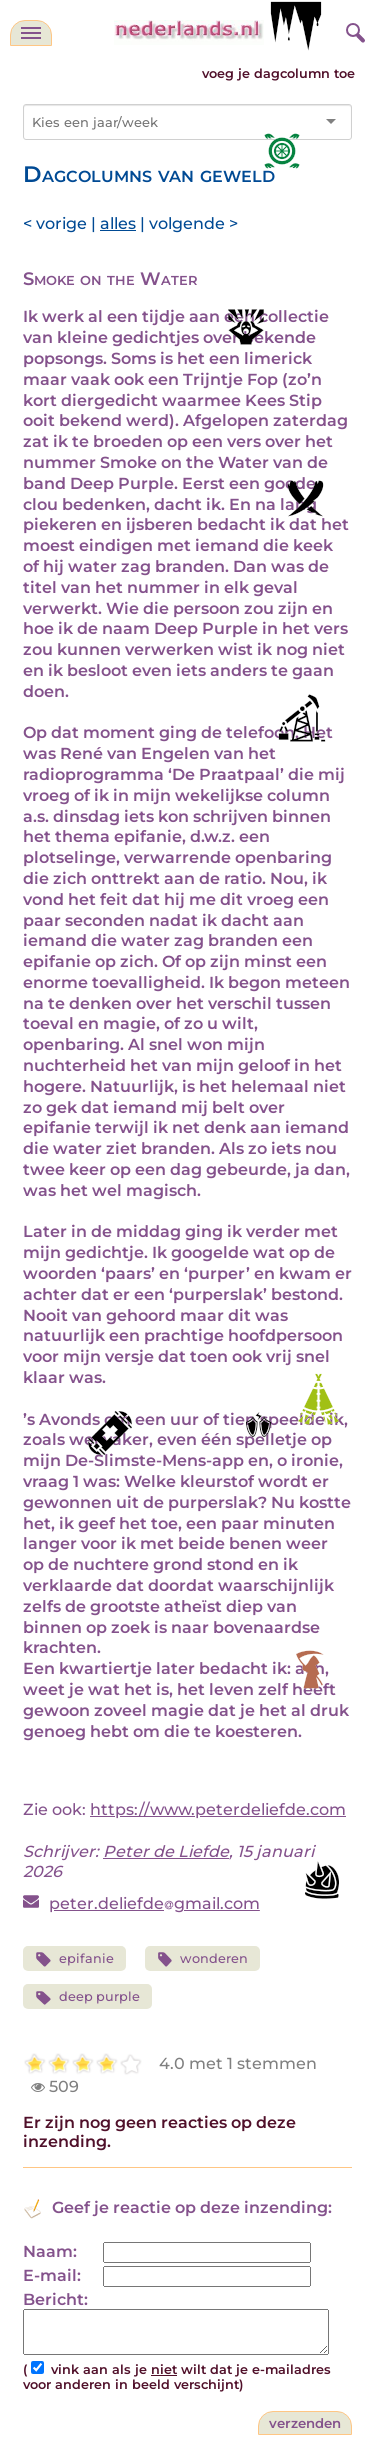  Describe the element at coordinates (246, 327) in the screenshot. I see `indicates a character in panic or fear state` at that location.